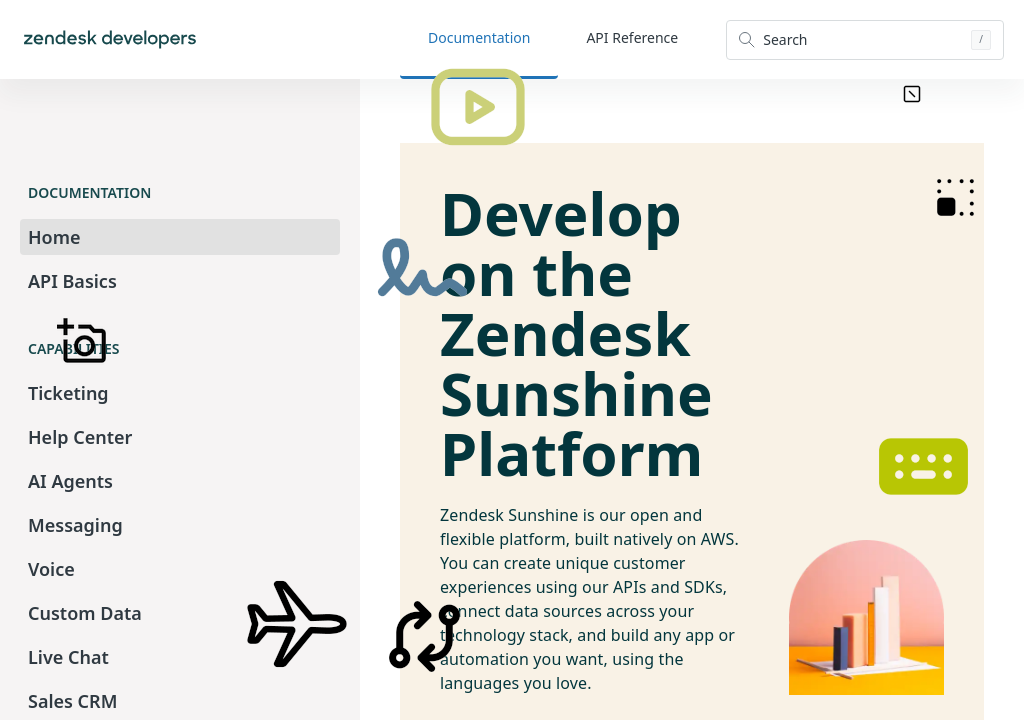 Image resolution: width=1024 pixels, height=720 pixels. What do you see at coordinates (955, 197) in the screenshot?
I see `align content to bottom-left corner` at bounding box center [955, 197].